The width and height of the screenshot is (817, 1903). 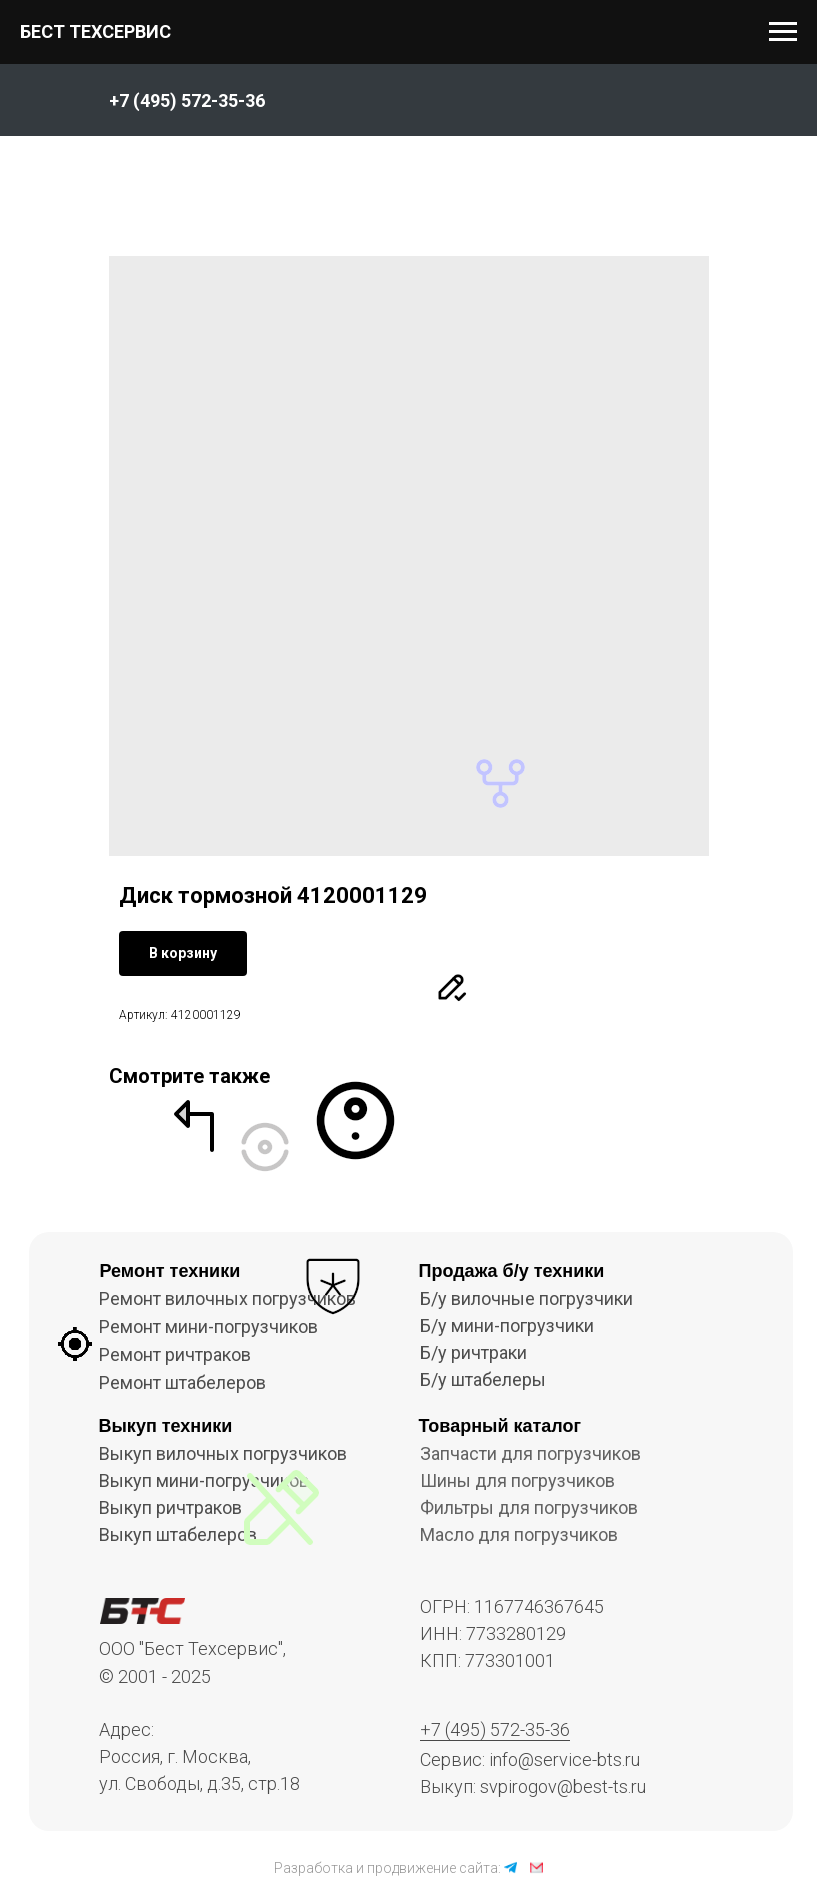 What do you see at coordinates (500, 783) in the screenshot?
I see `fork a repository` at bounding box center [500, 783].